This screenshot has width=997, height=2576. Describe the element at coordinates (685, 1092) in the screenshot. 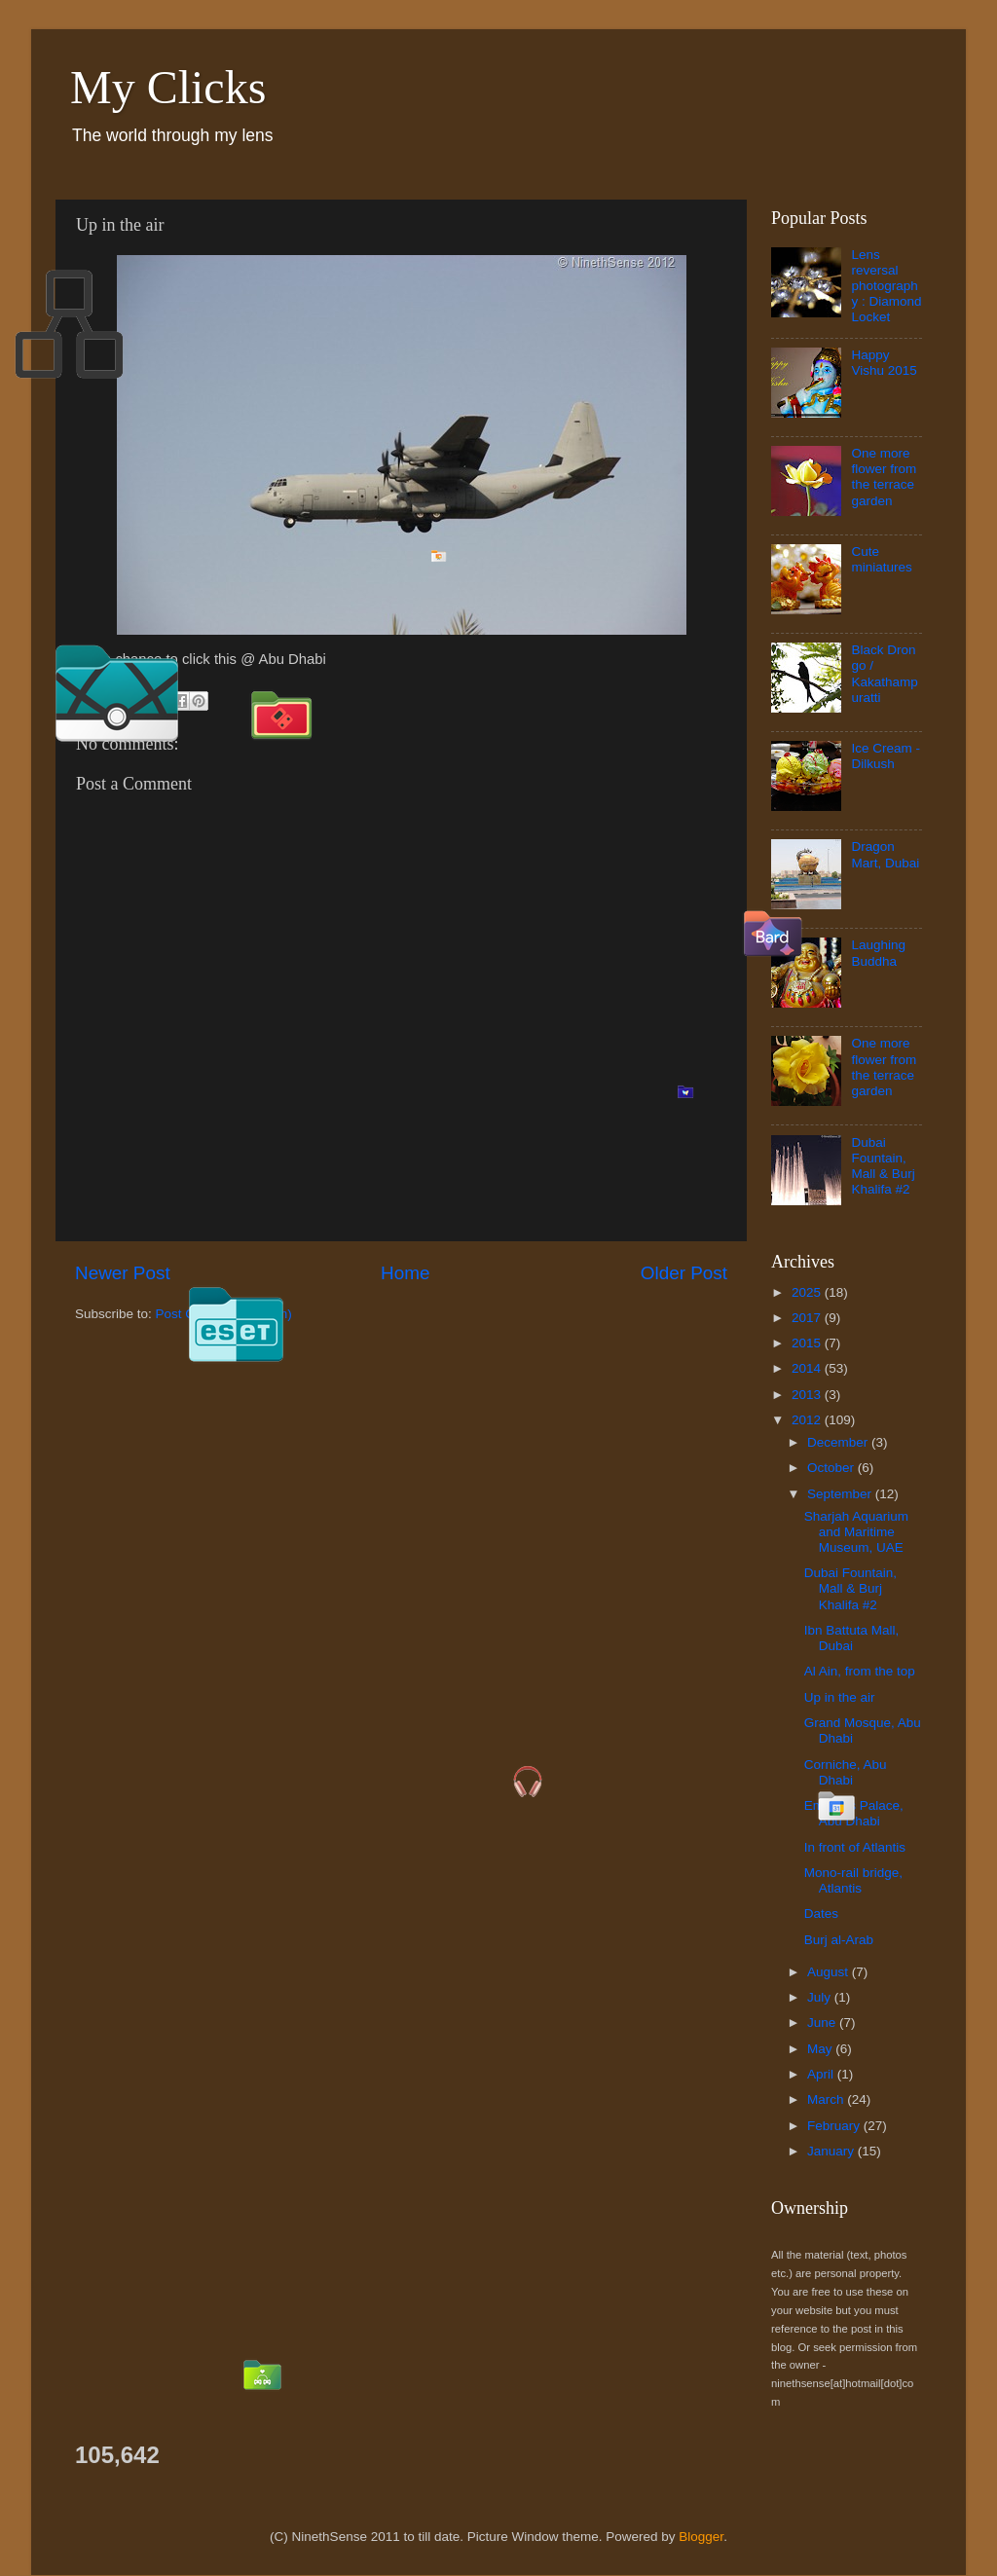

I see `open wondershare ubackit backup folder` at that location.